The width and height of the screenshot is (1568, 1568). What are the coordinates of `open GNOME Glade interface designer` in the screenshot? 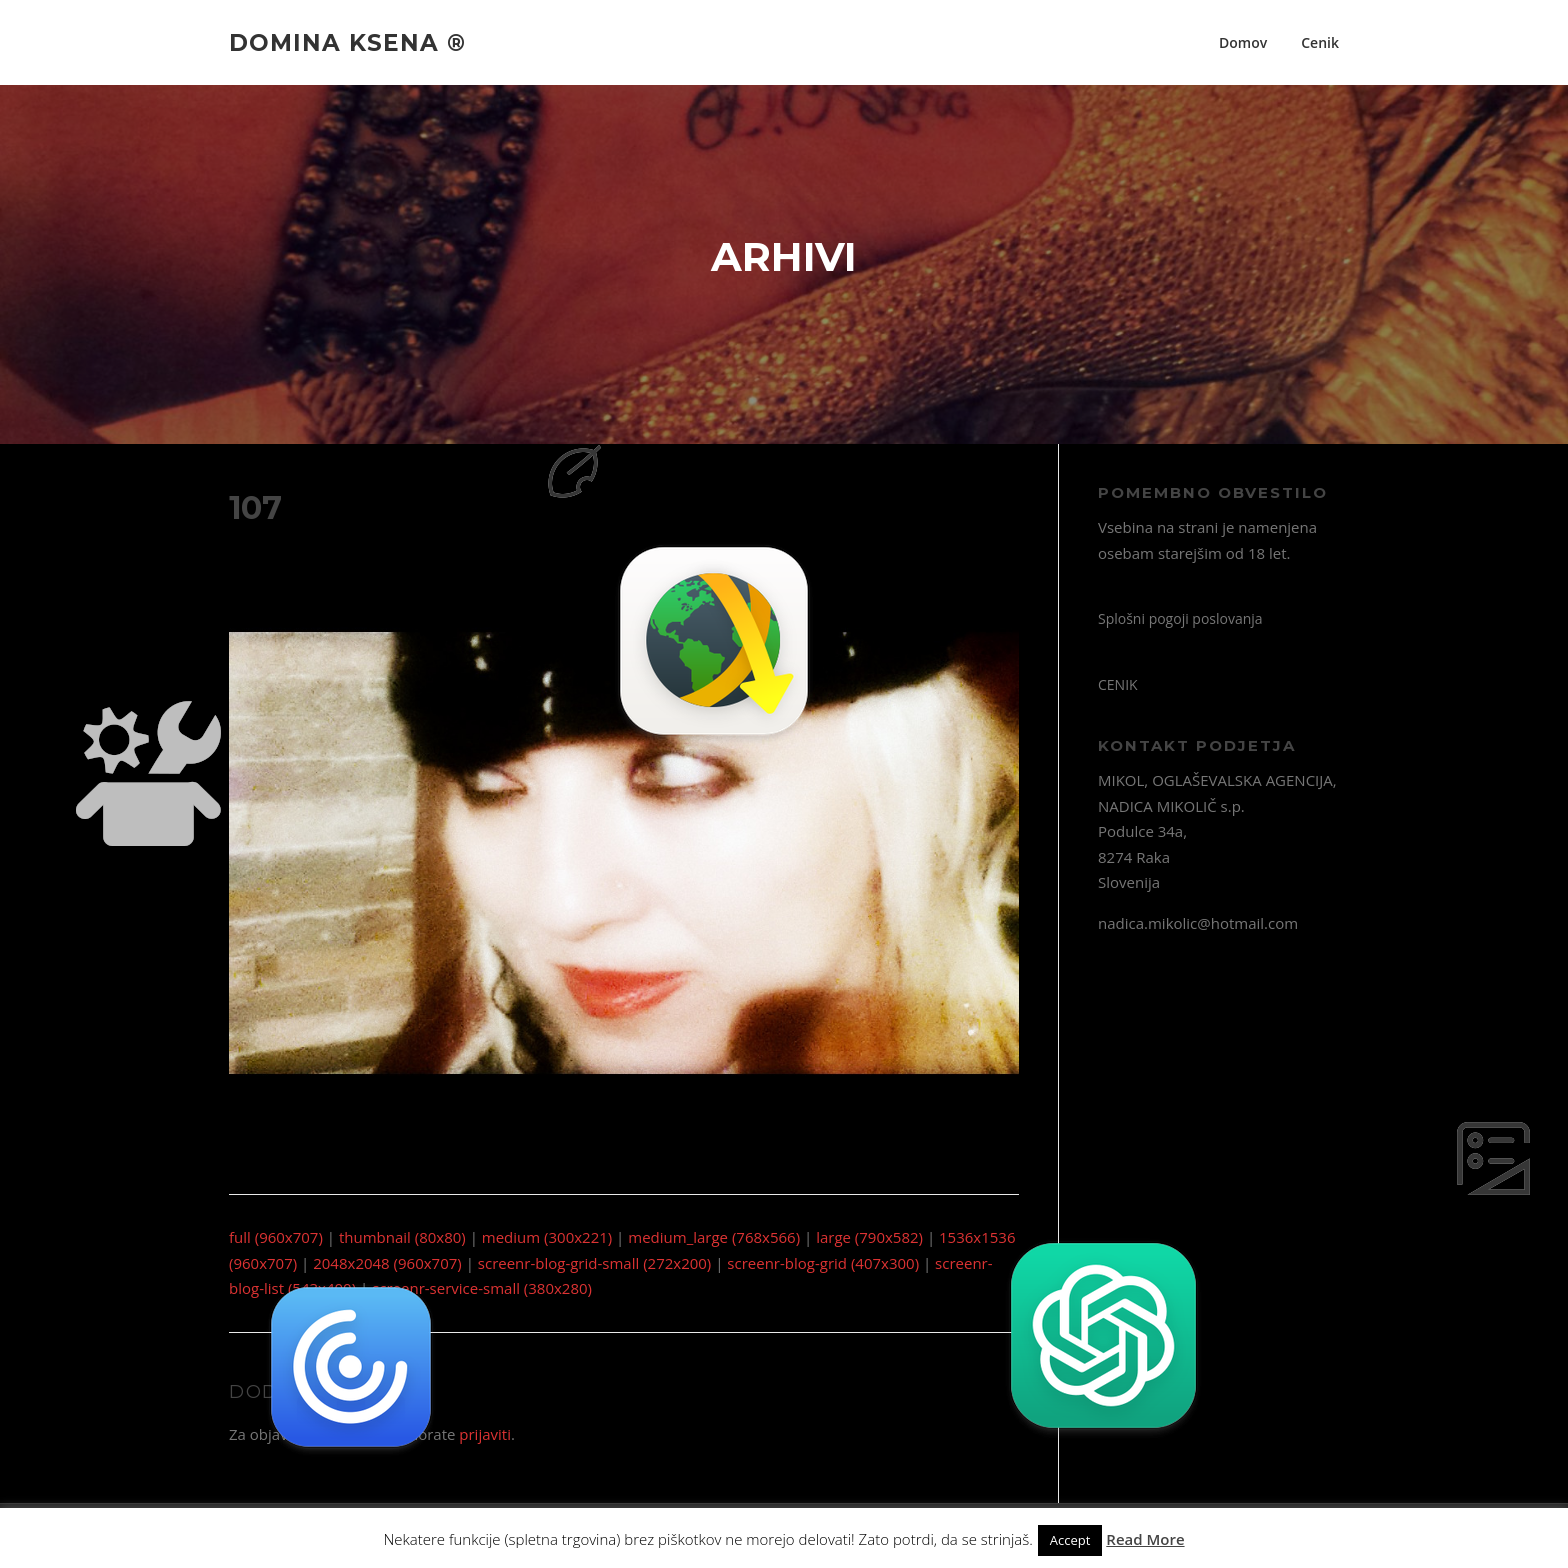 It's located at (1493, 1158).